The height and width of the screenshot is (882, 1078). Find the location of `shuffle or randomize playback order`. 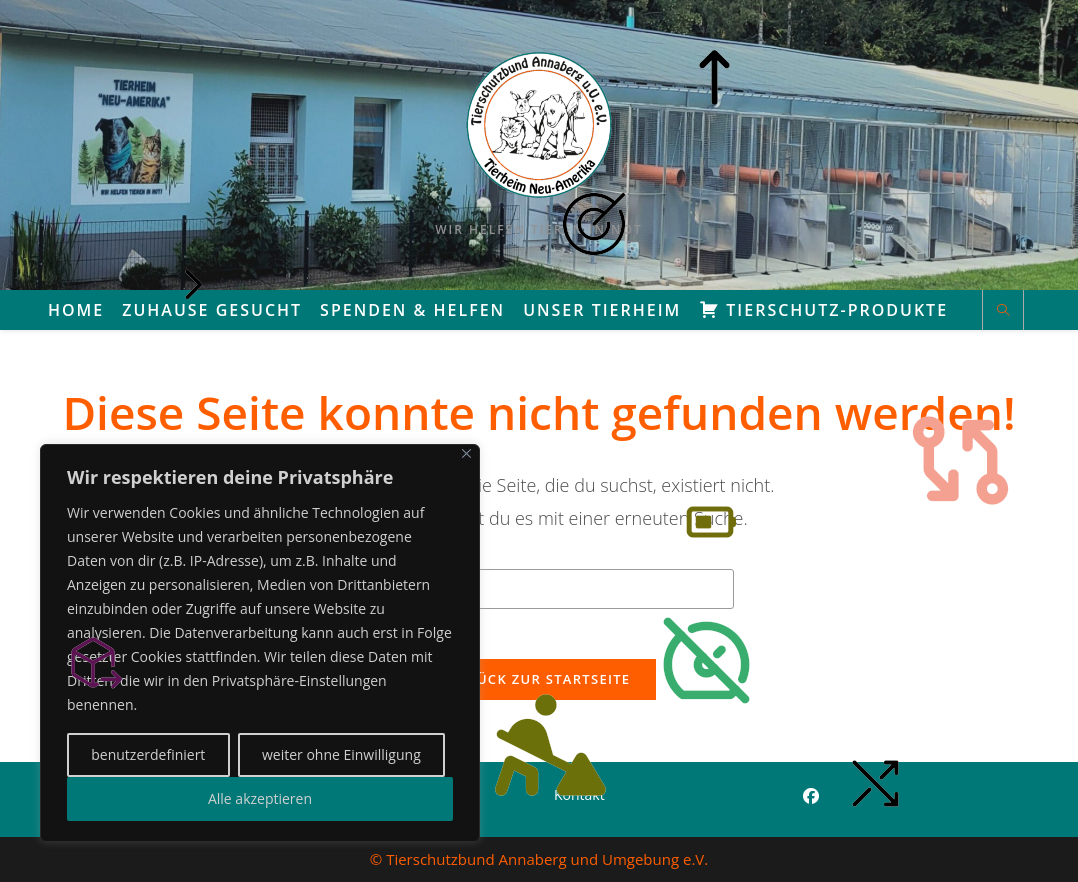

shuffle or randomize playback order is located at coordinates (875, 783).